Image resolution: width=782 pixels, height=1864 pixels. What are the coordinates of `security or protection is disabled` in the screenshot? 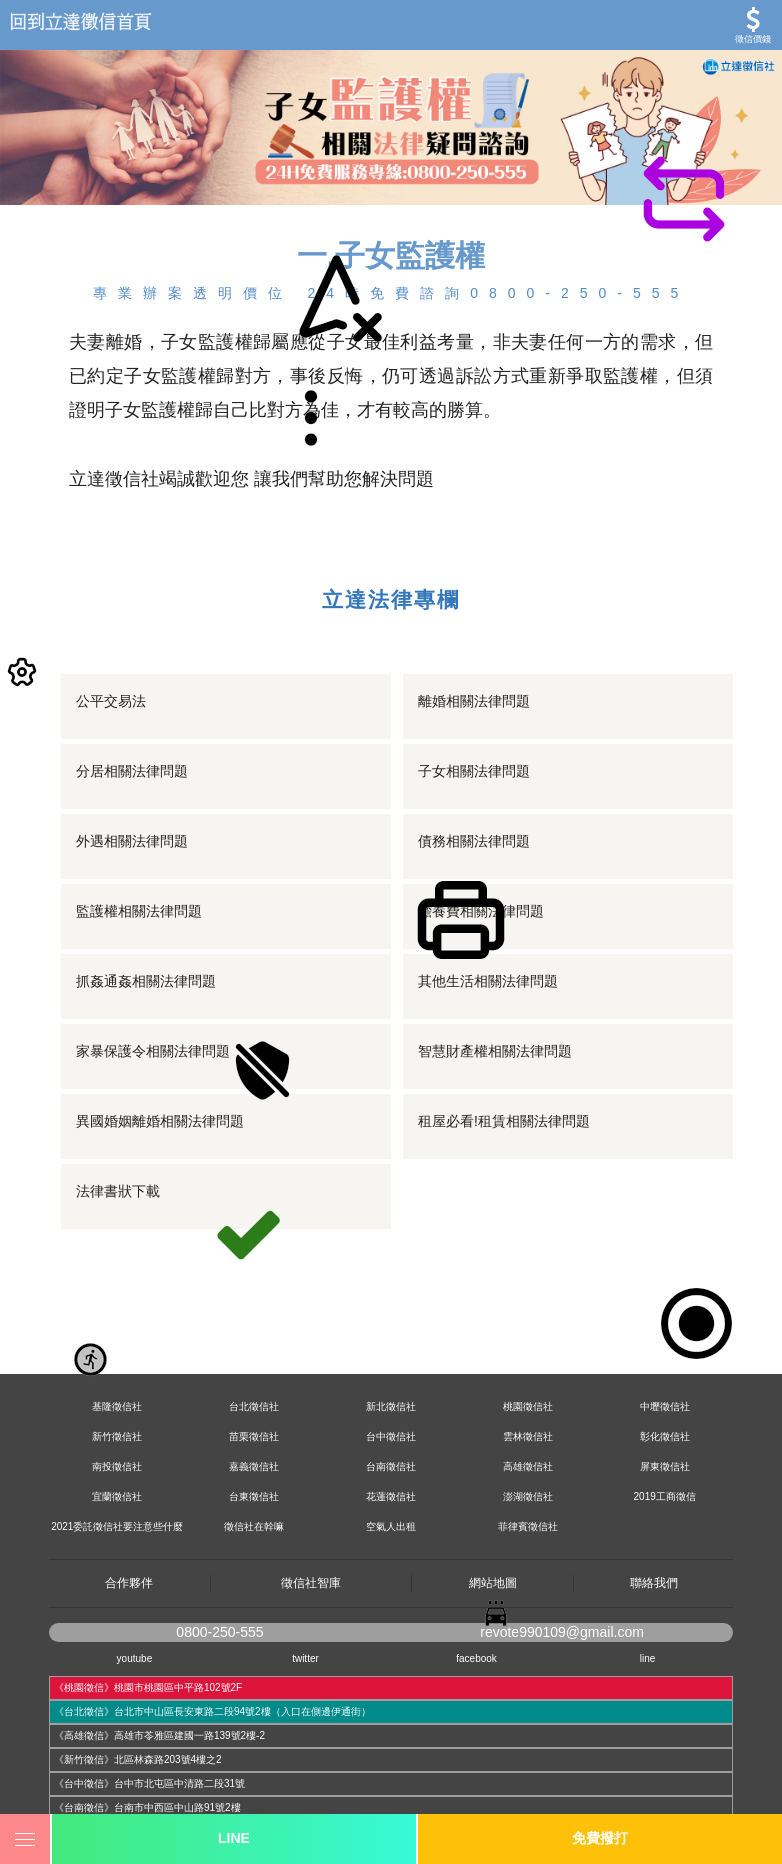 It's located at (262, 1070).